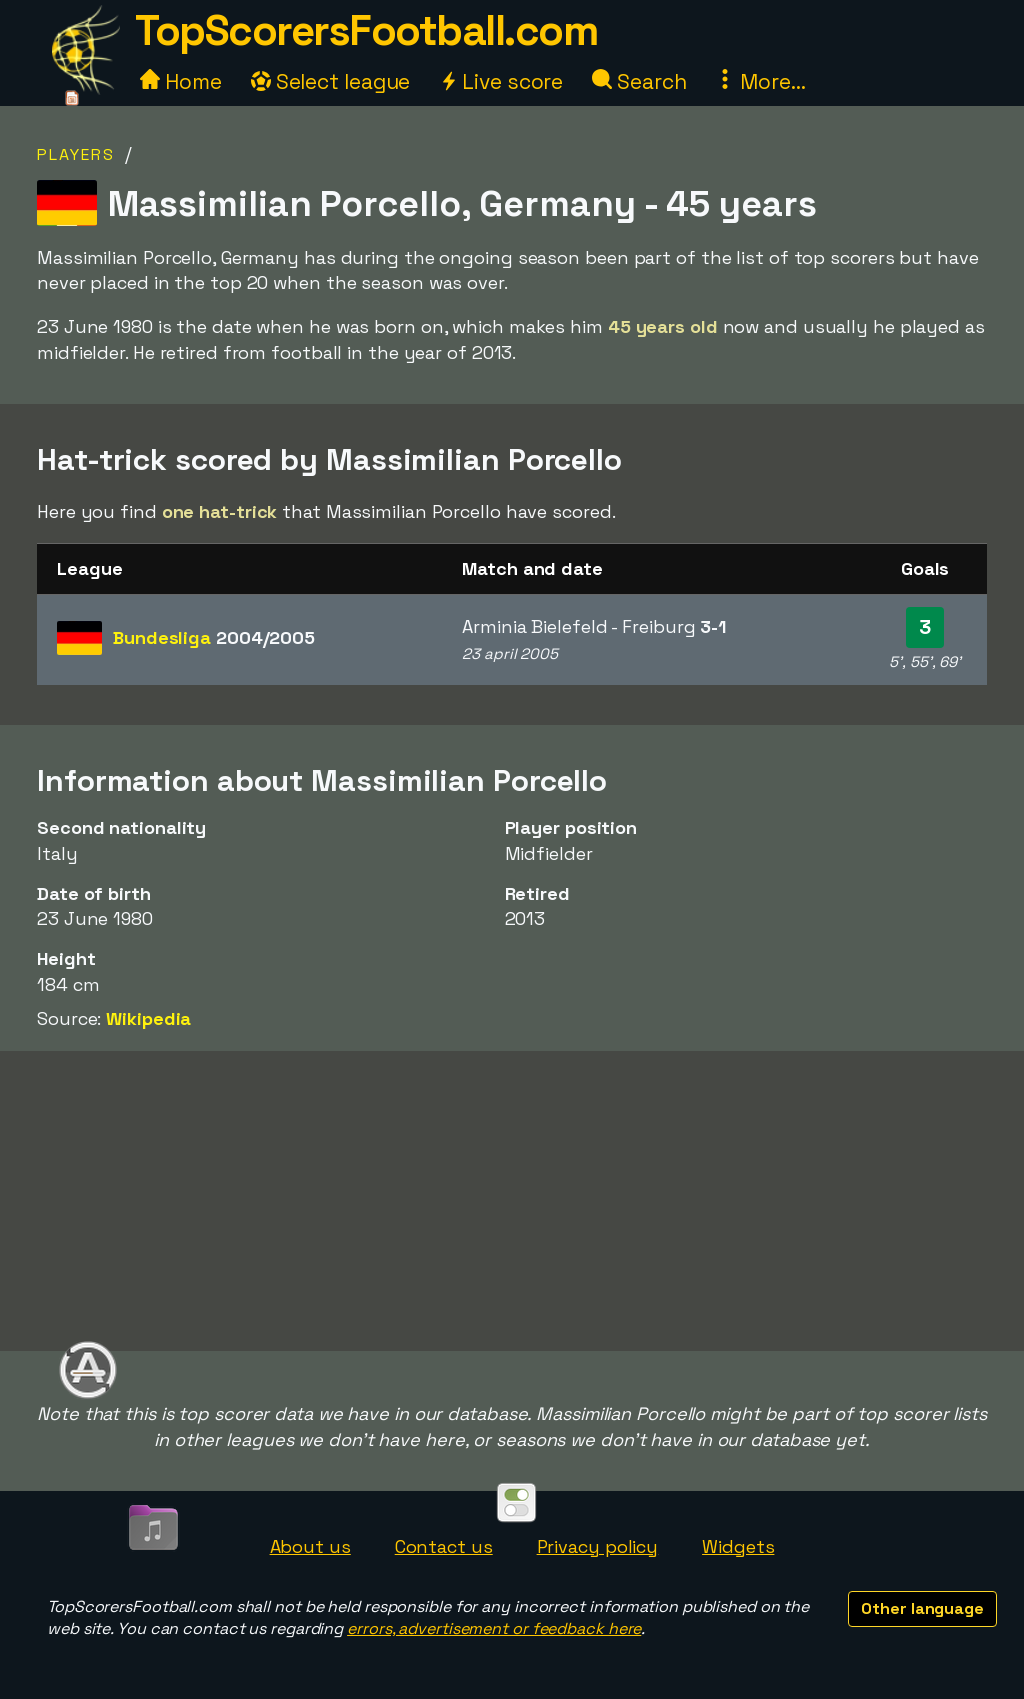  Describe the element at coordinates (88, 1370) in the screenshot. I see `open the software update manager` at that location.